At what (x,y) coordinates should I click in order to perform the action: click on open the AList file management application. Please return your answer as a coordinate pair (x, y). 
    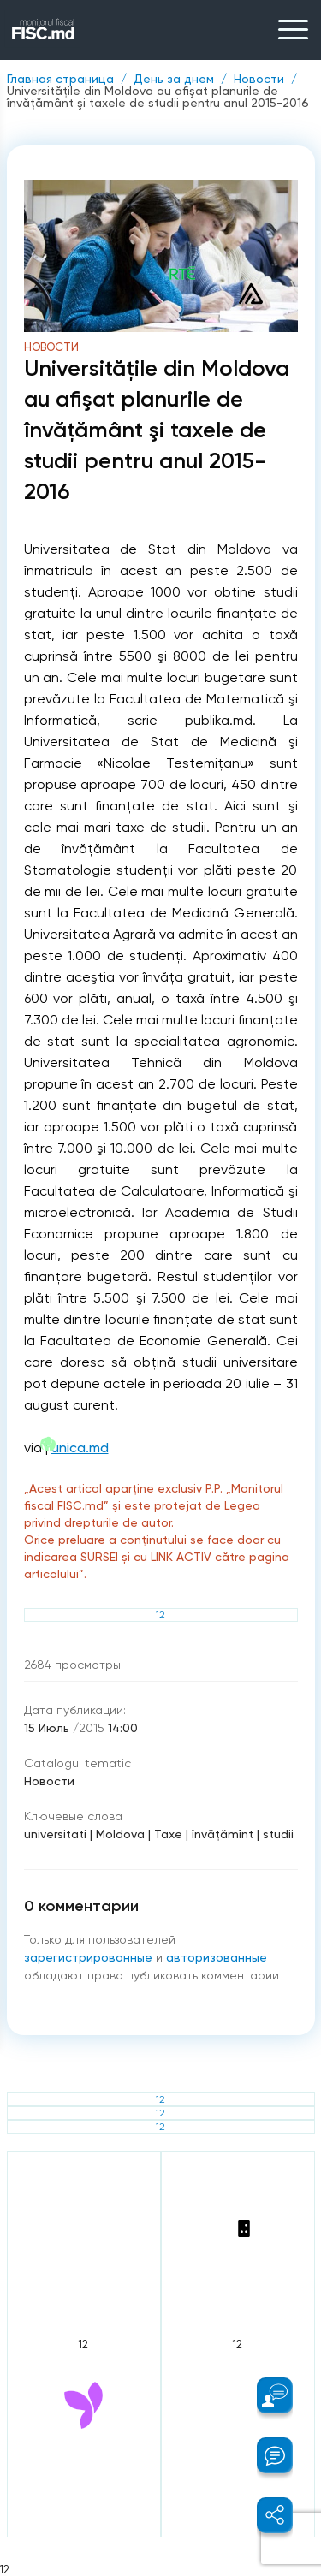
    Looking at the image, I should click on (251, 294).